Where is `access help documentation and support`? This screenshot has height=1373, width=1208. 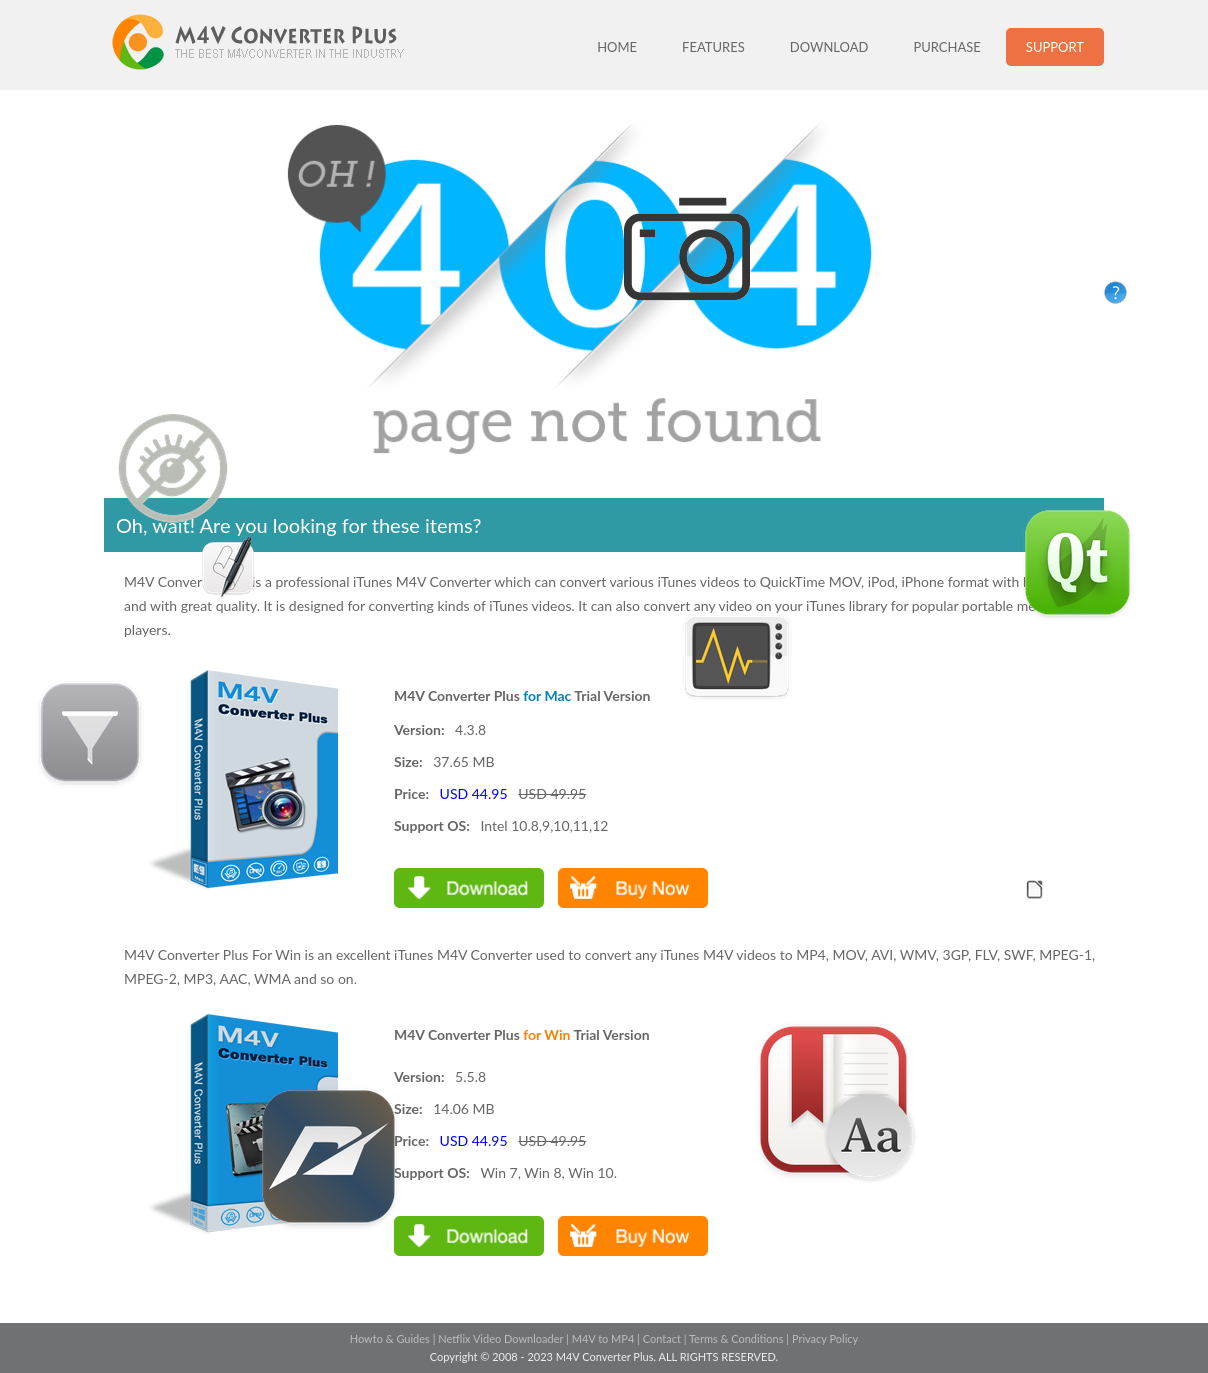 access help documentation and support is located at coordinates (1115, 292).